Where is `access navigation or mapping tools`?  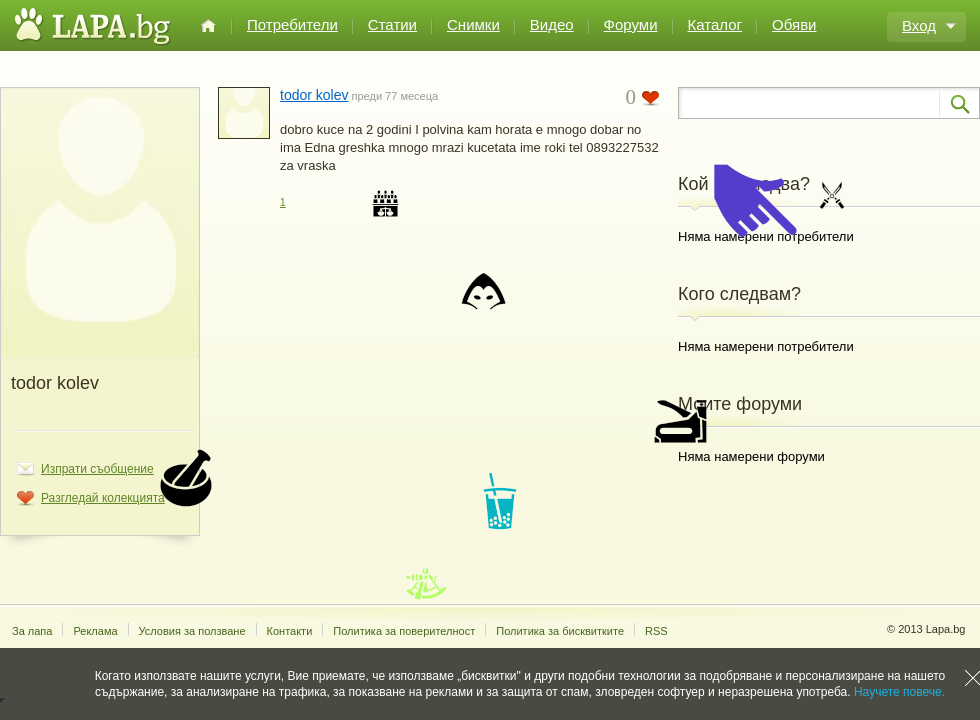
access navigation or mapping tools is located at coordinates (426, 583).